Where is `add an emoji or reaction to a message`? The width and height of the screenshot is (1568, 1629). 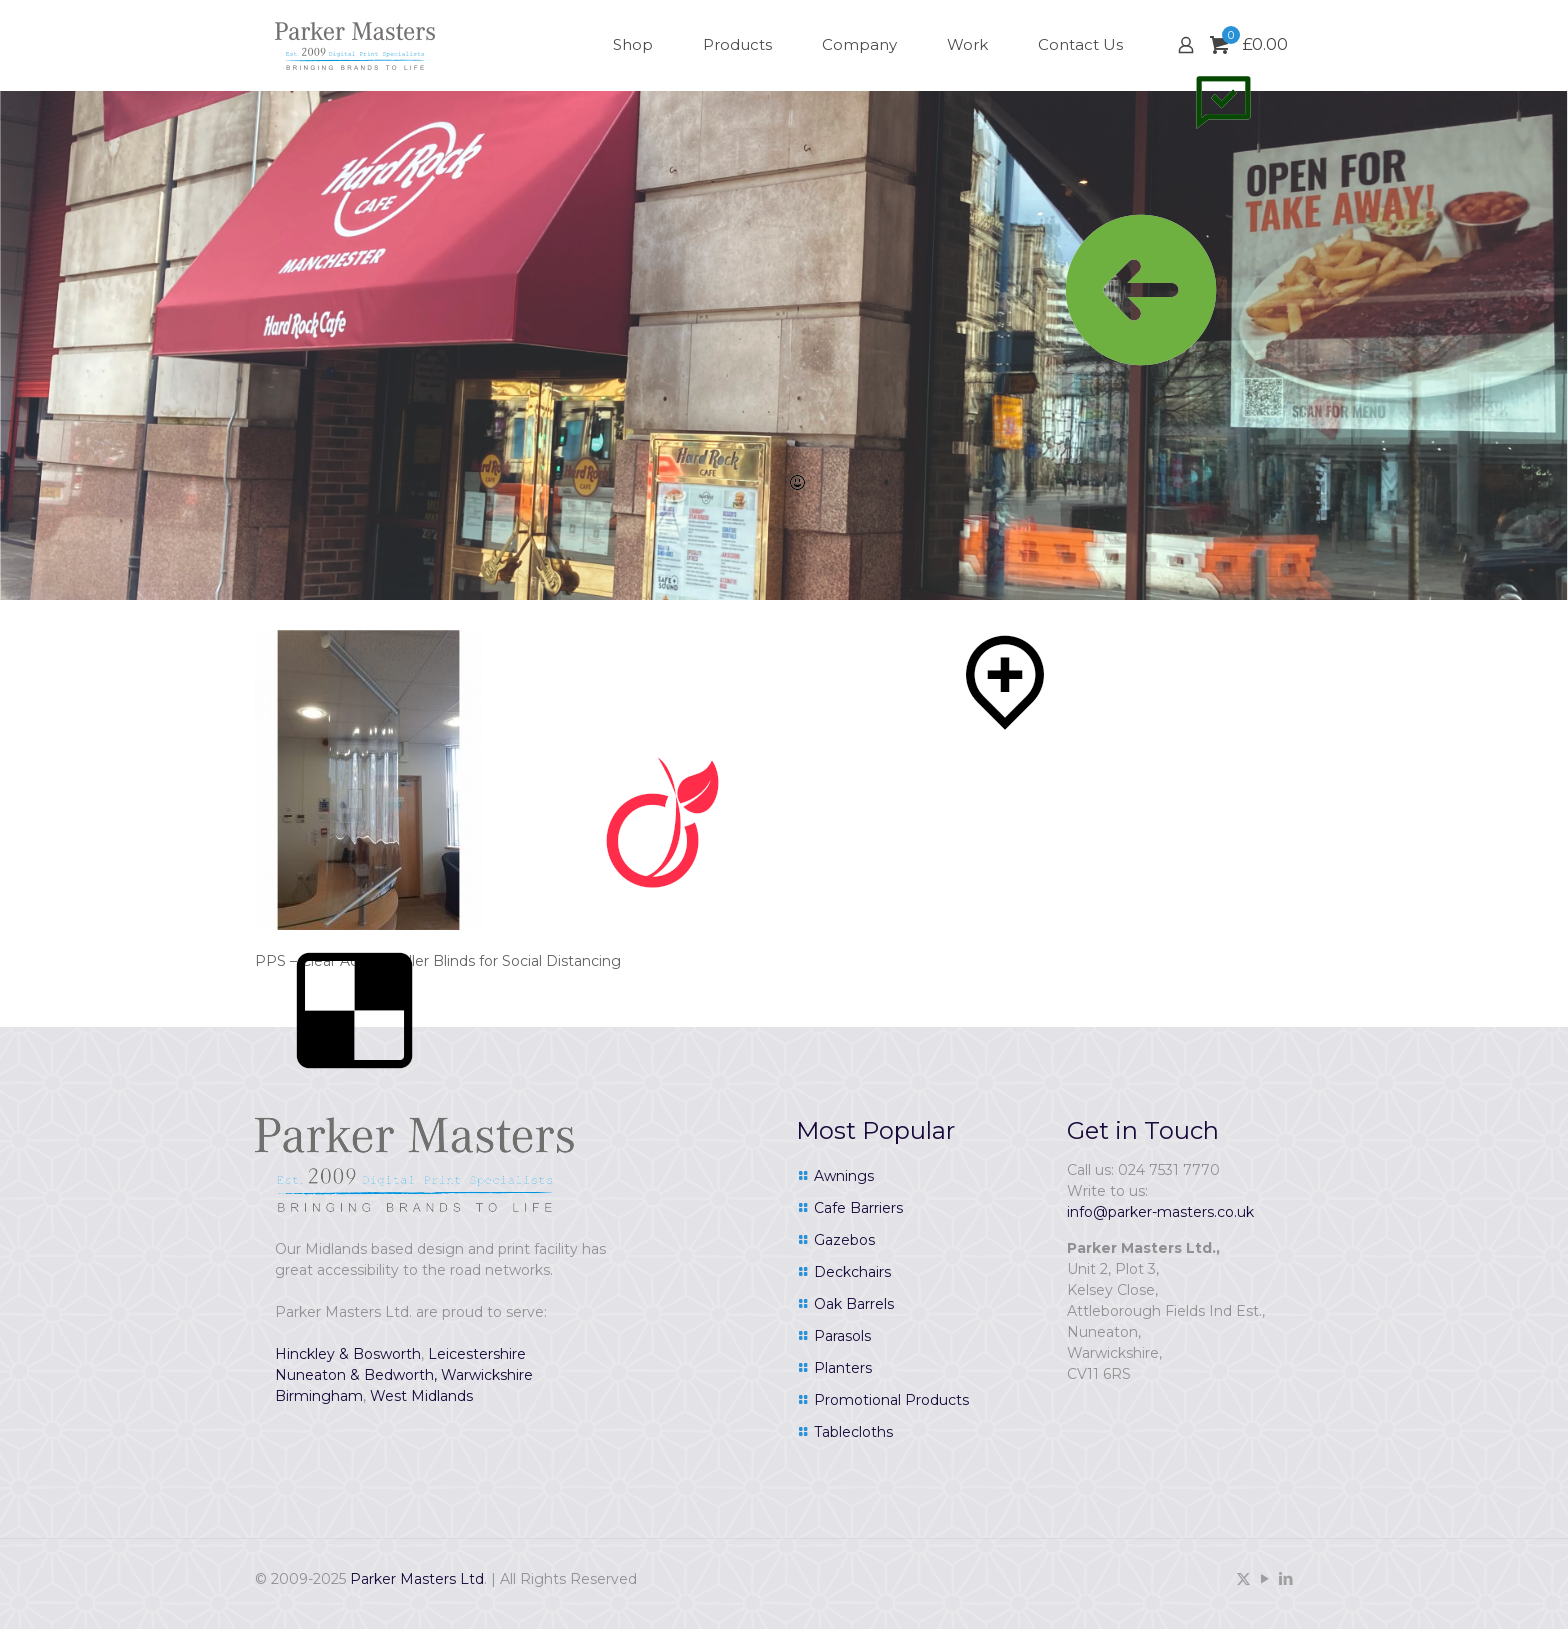 add an emoji or reaction to a message is located at coordinates (797, 482).